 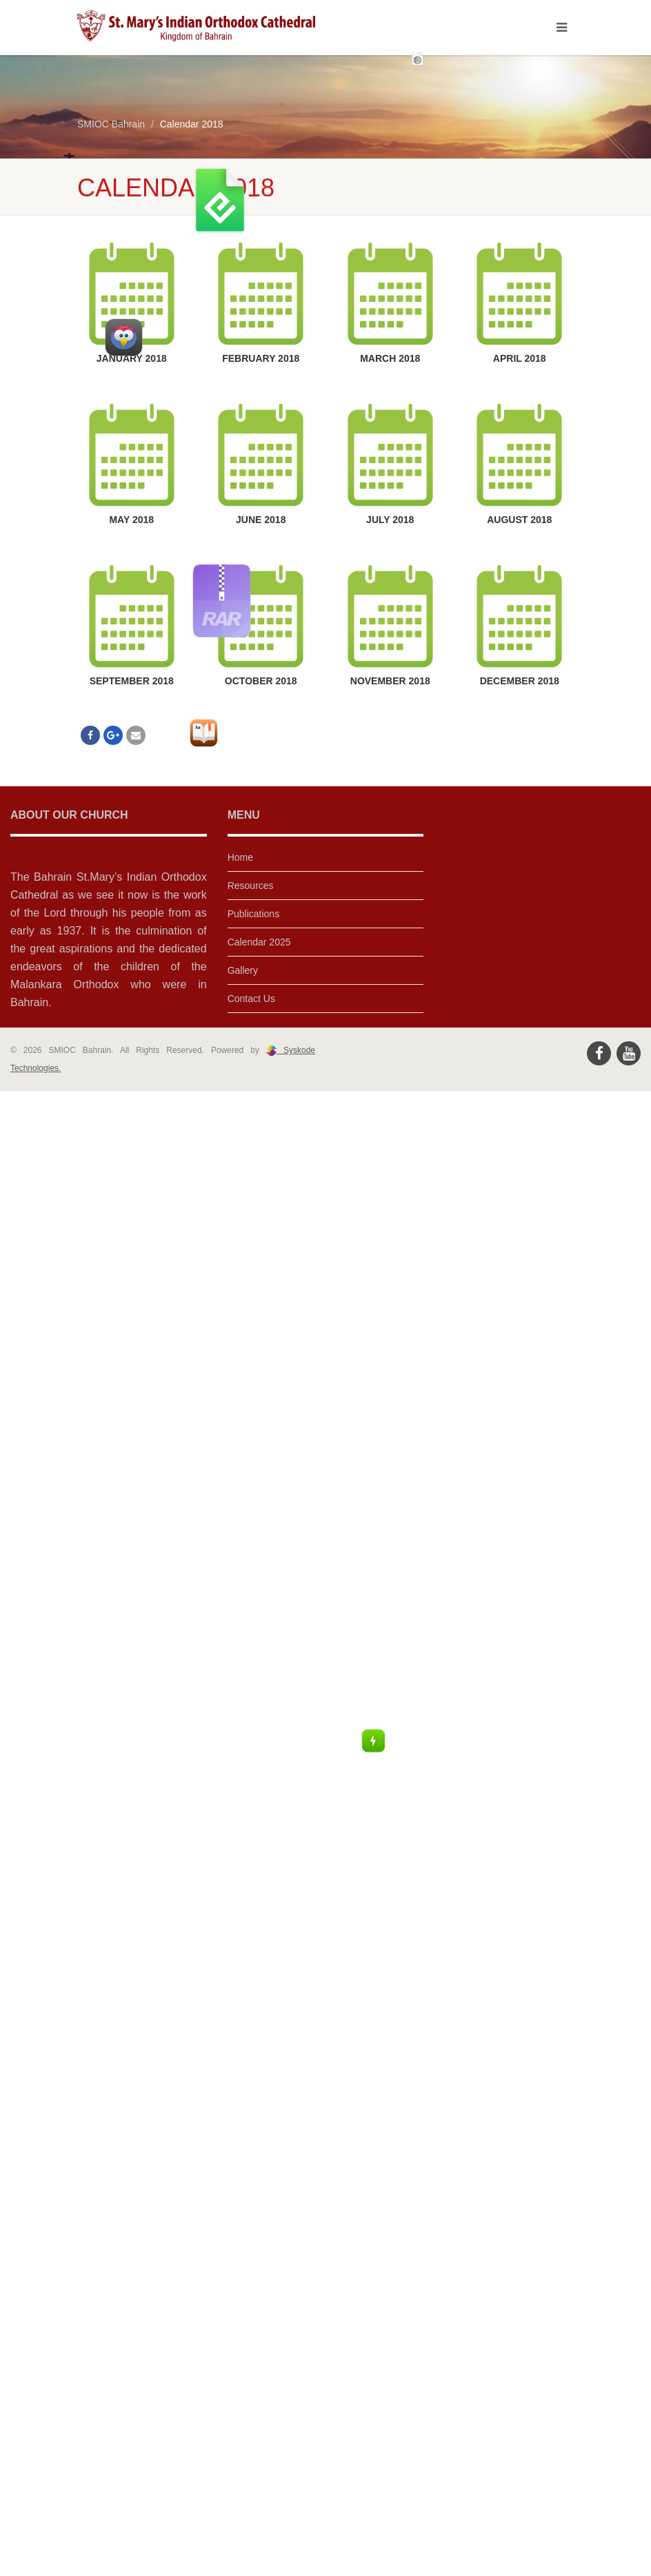 I want to click on an epub ebook file, so click(x=220, y=201).